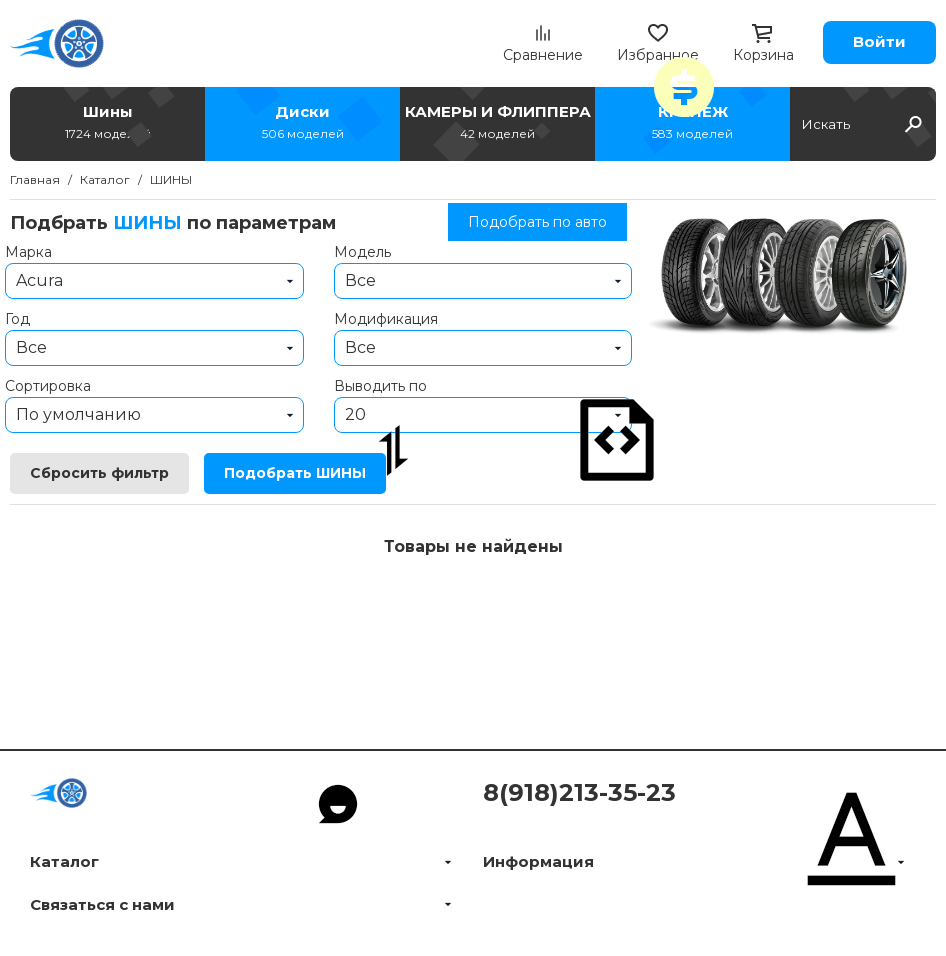 This screenshot has height=956, width=946. Describe the element at coordinates (851, 836) in the screenshot. I see `change text color` at that location.